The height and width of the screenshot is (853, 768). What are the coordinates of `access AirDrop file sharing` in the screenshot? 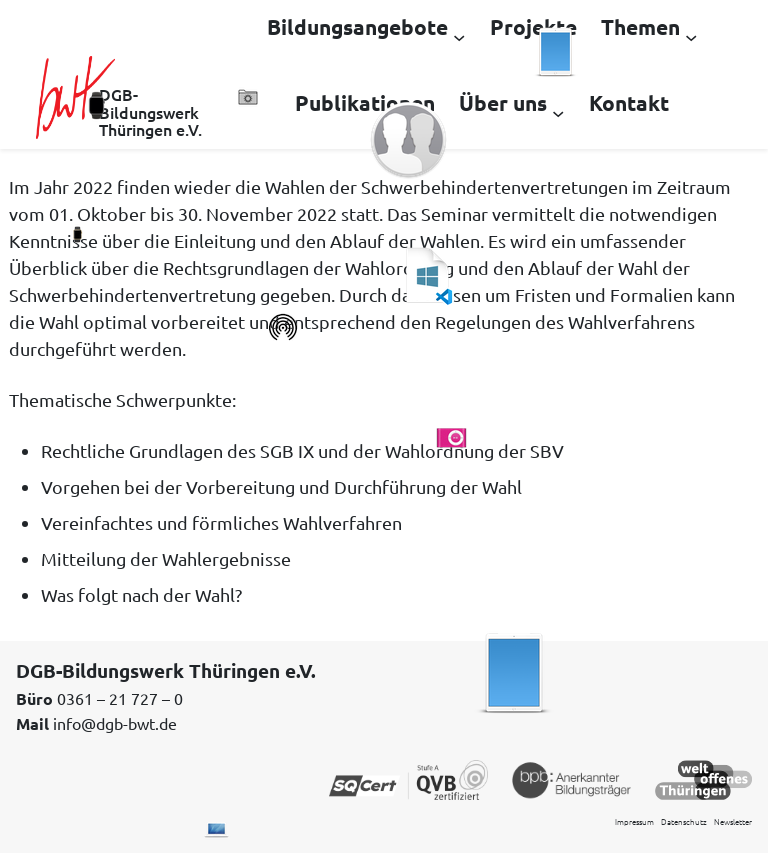 It's located at (283, 327).